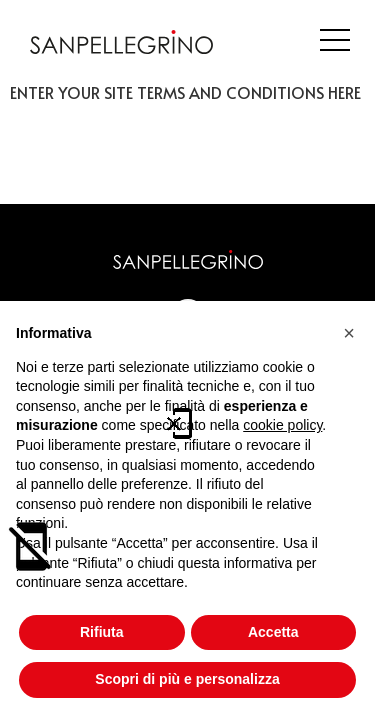  I want to click on no cell phone service available, so click(31, 546).